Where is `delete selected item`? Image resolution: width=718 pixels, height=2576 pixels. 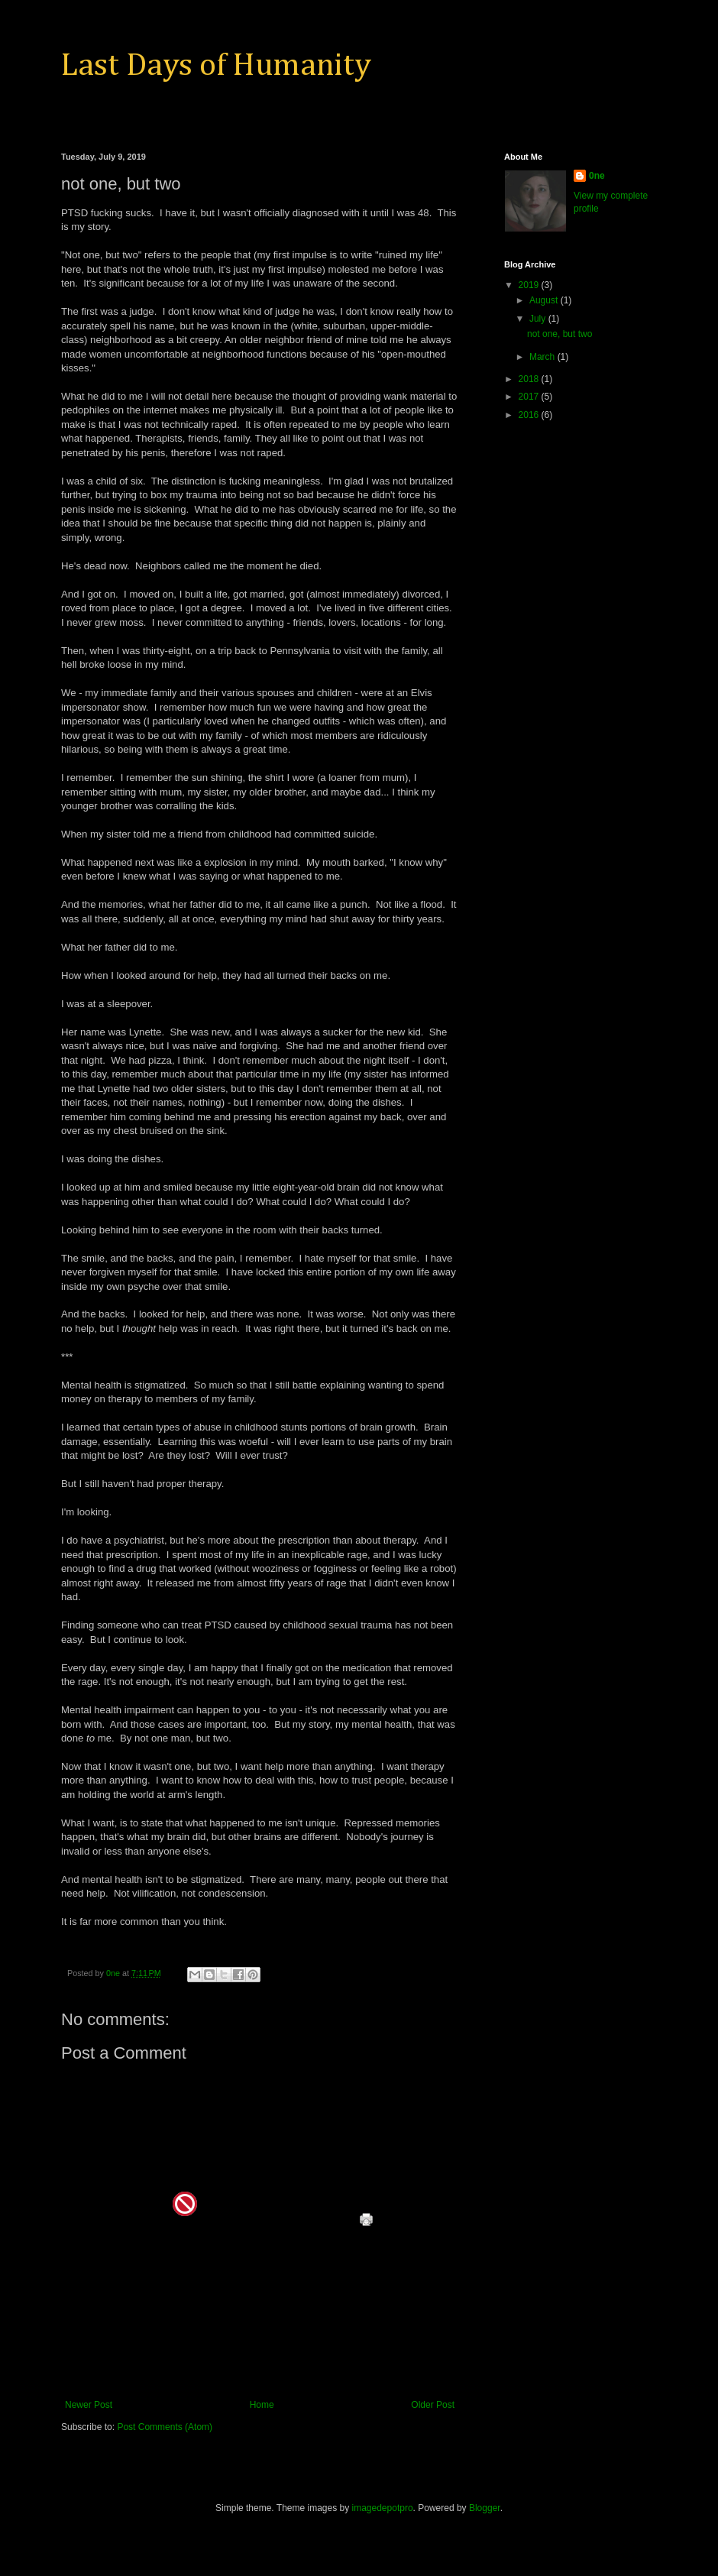
delete selected item is located at coordinates (185, 2204).